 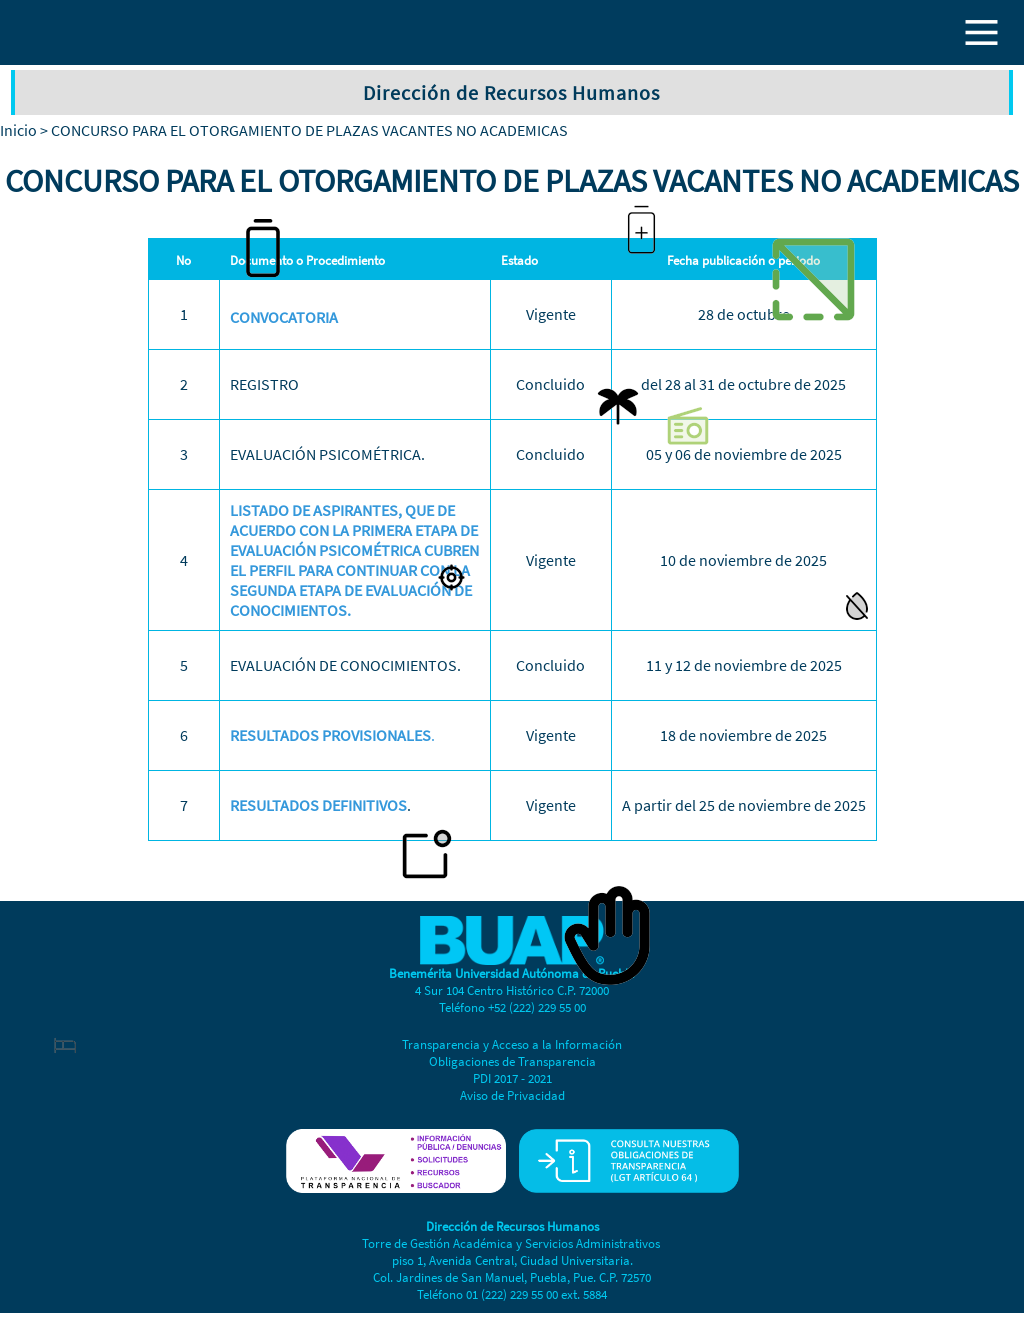 I want to click on disable water or liquid detection, so click(x=857, y=607).